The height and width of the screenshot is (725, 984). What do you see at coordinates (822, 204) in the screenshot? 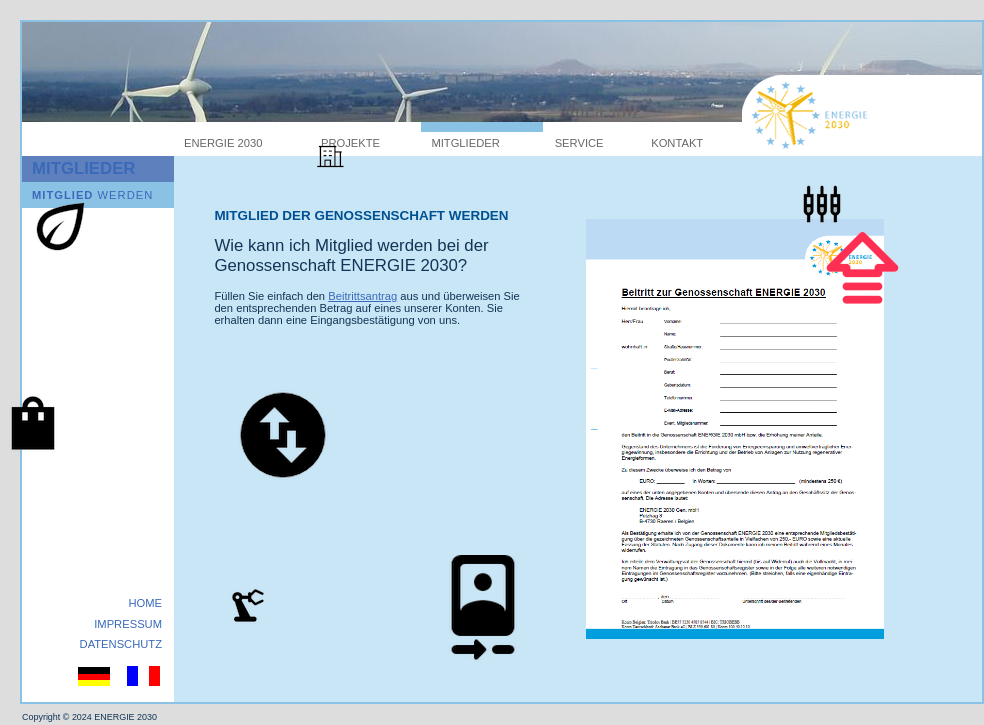
I see `configure audio/video input settings` at bounding box center [822, 204].